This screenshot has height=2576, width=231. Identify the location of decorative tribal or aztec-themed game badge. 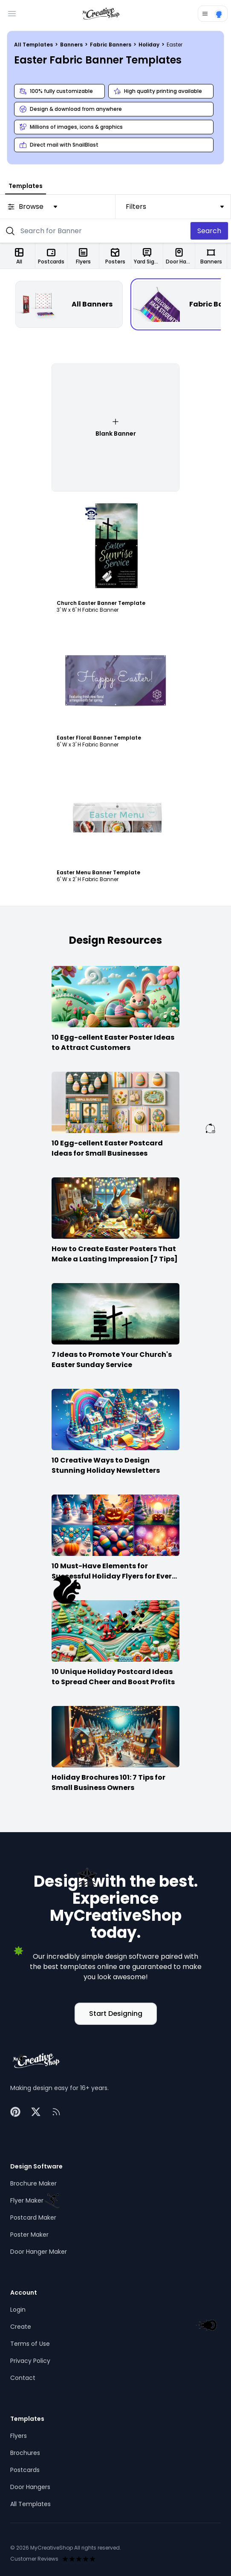
(91, 513).